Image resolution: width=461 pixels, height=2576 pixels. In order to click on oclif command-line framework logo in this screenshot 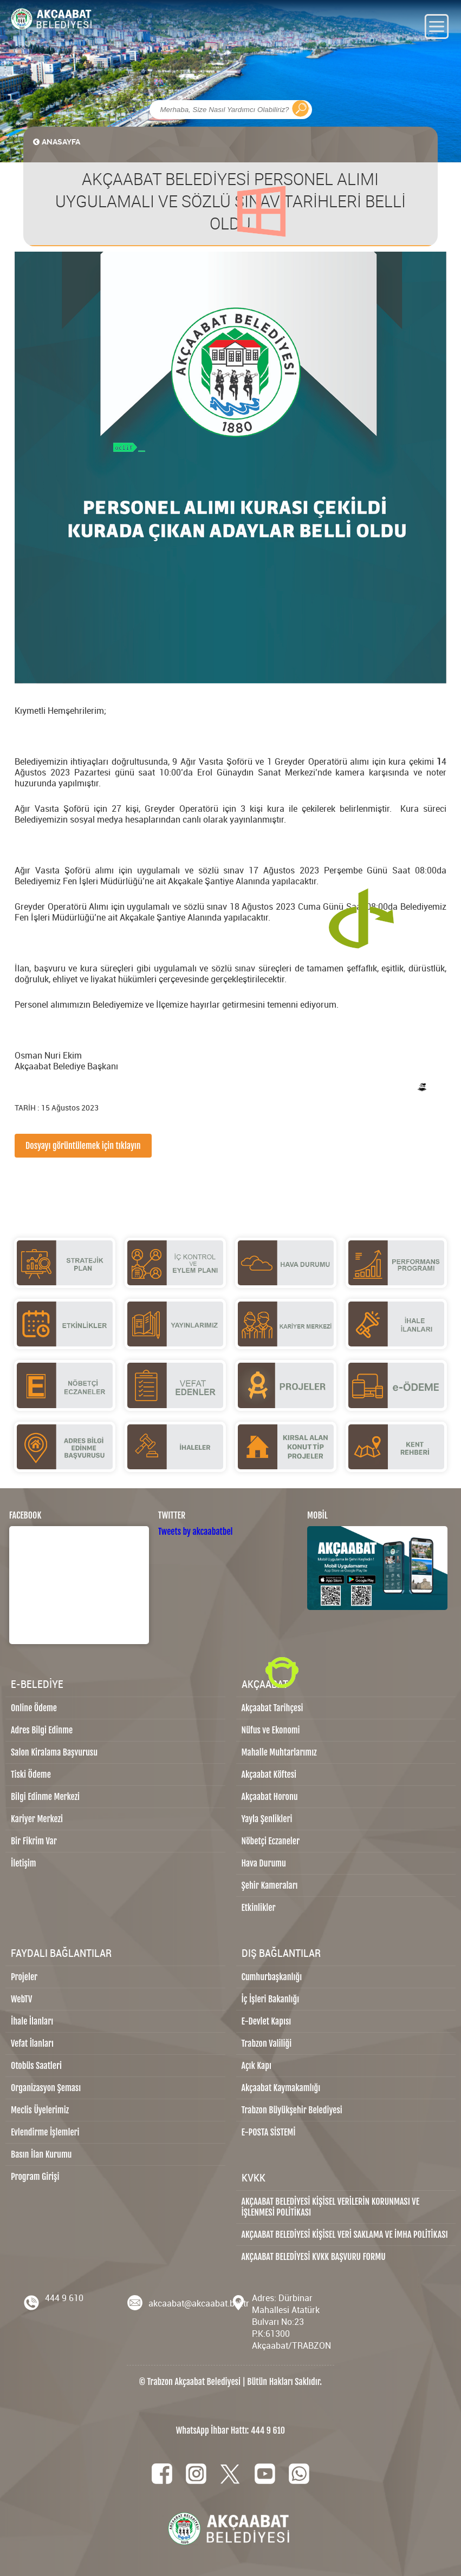, I will do `click(129, 447)`.